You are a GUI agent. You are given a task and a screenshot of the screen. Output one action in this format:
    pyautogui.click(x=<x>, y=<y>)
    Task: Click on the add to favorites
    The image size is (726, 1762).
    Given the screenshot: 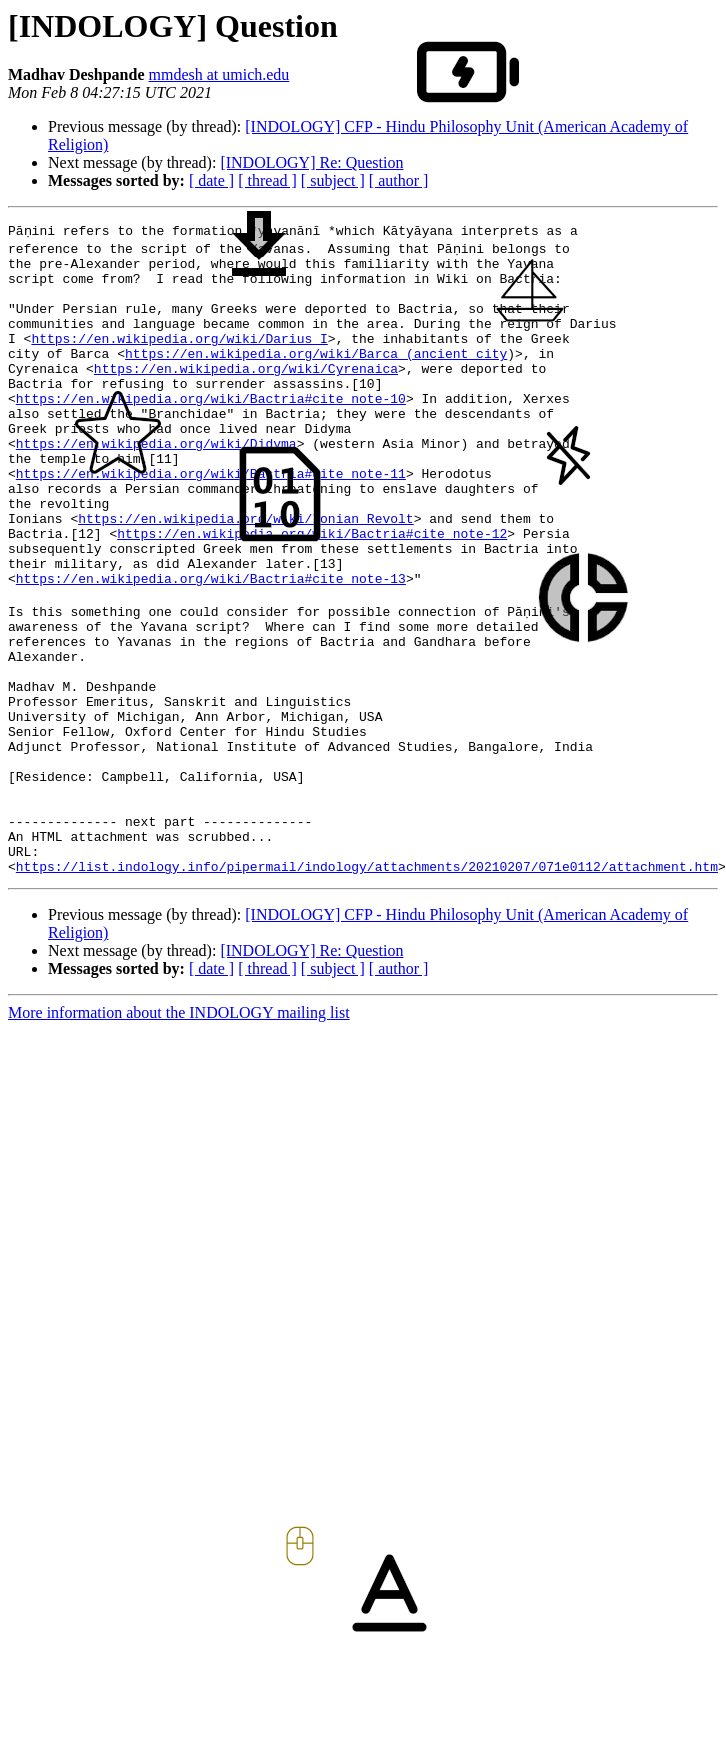 What is the action you would take?
    pyautogui.click(x=118, y=434)
    